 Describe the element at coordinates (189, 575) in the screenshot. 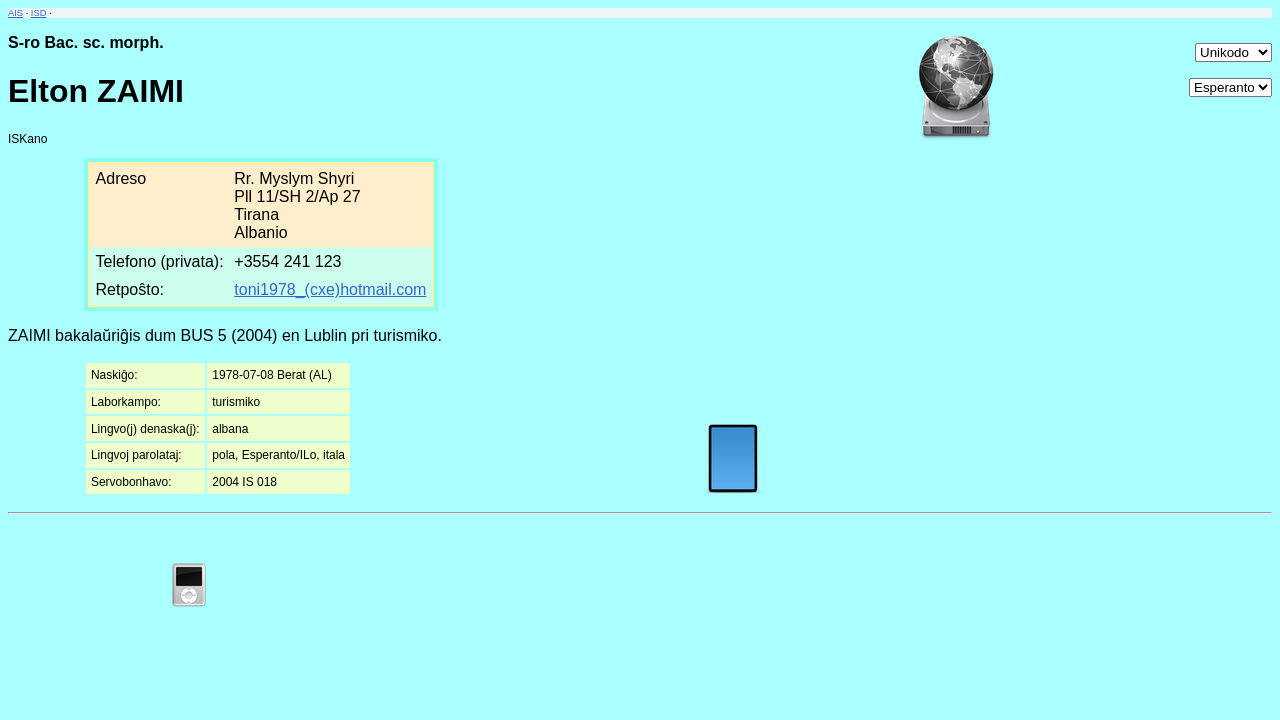

I see `iPod nano device connected` at that location.